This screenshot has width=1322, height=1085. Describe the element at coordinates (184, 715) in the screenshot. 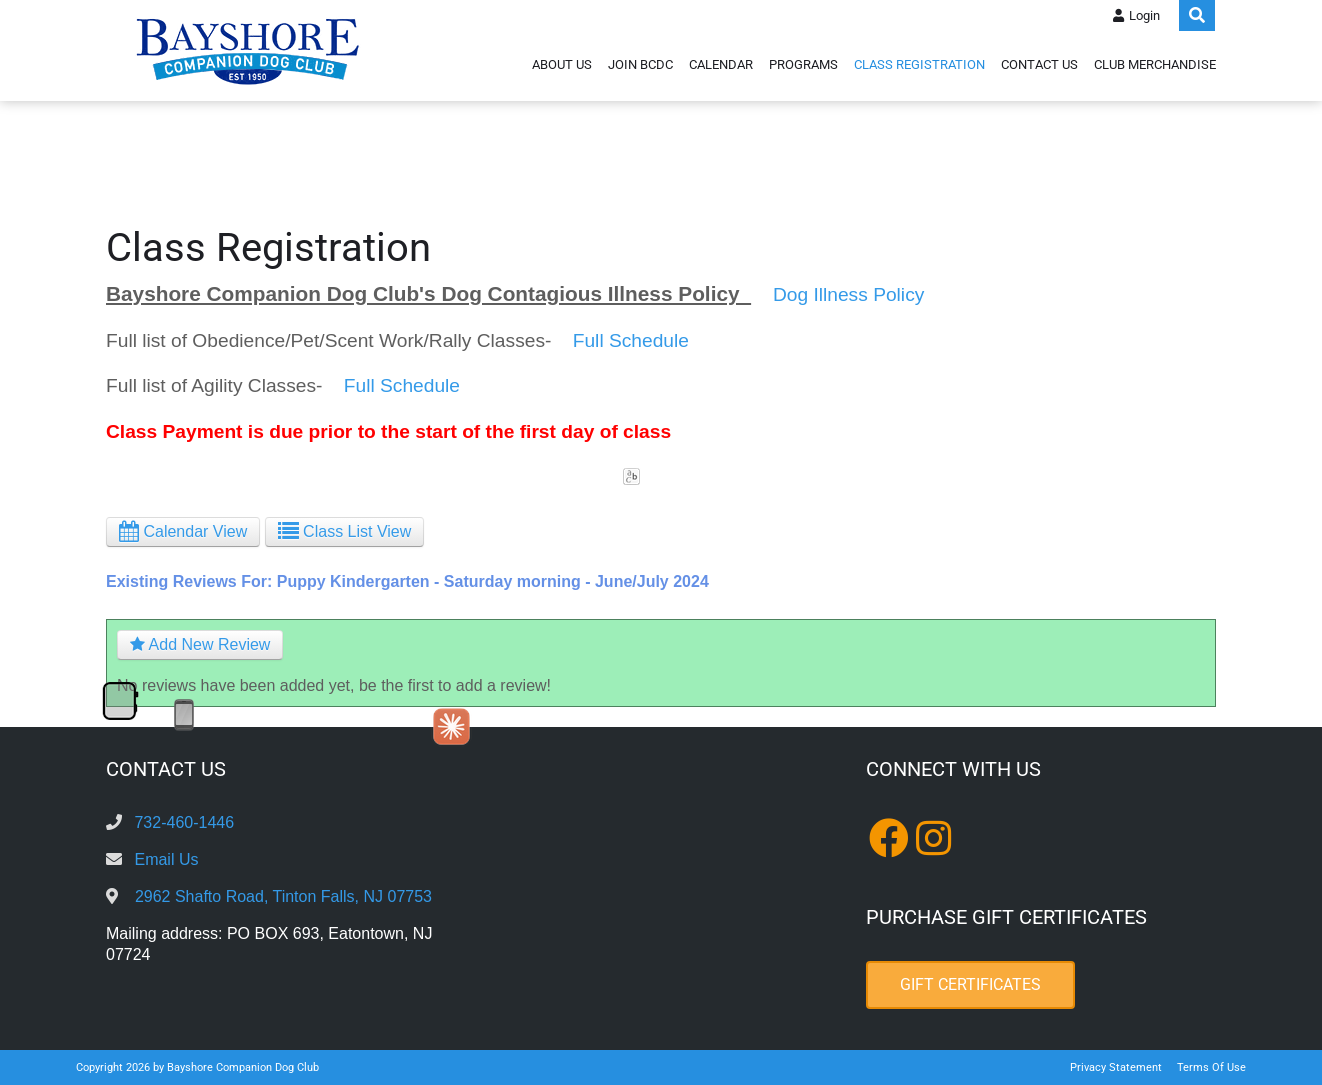

I see `access phone or dialer settings` at that location.